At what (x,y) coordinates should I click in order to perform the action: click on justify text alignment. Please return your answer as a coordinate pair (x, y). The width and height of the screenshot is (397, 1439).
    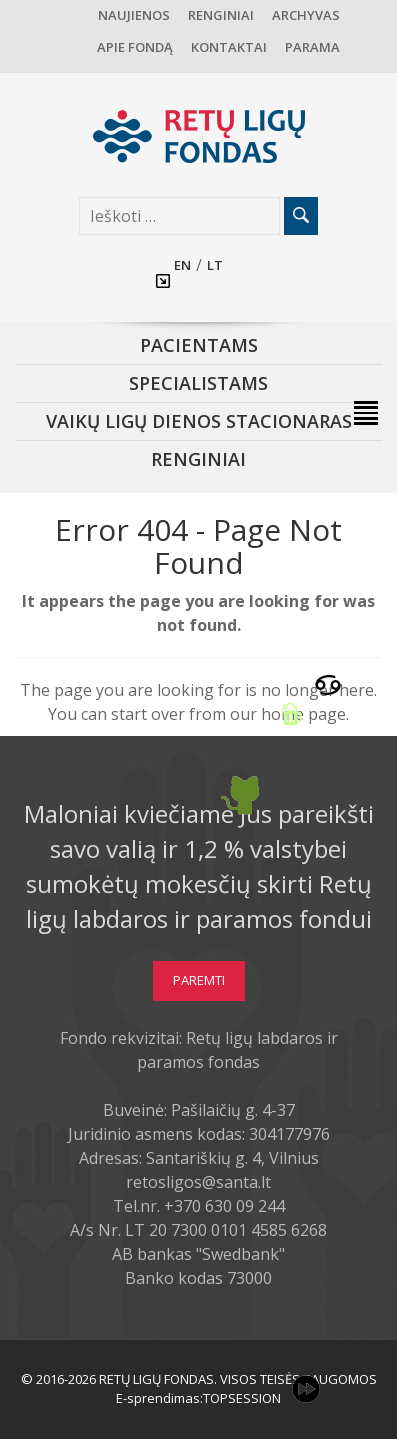
    Looking at the image, I should click on (366, 413).